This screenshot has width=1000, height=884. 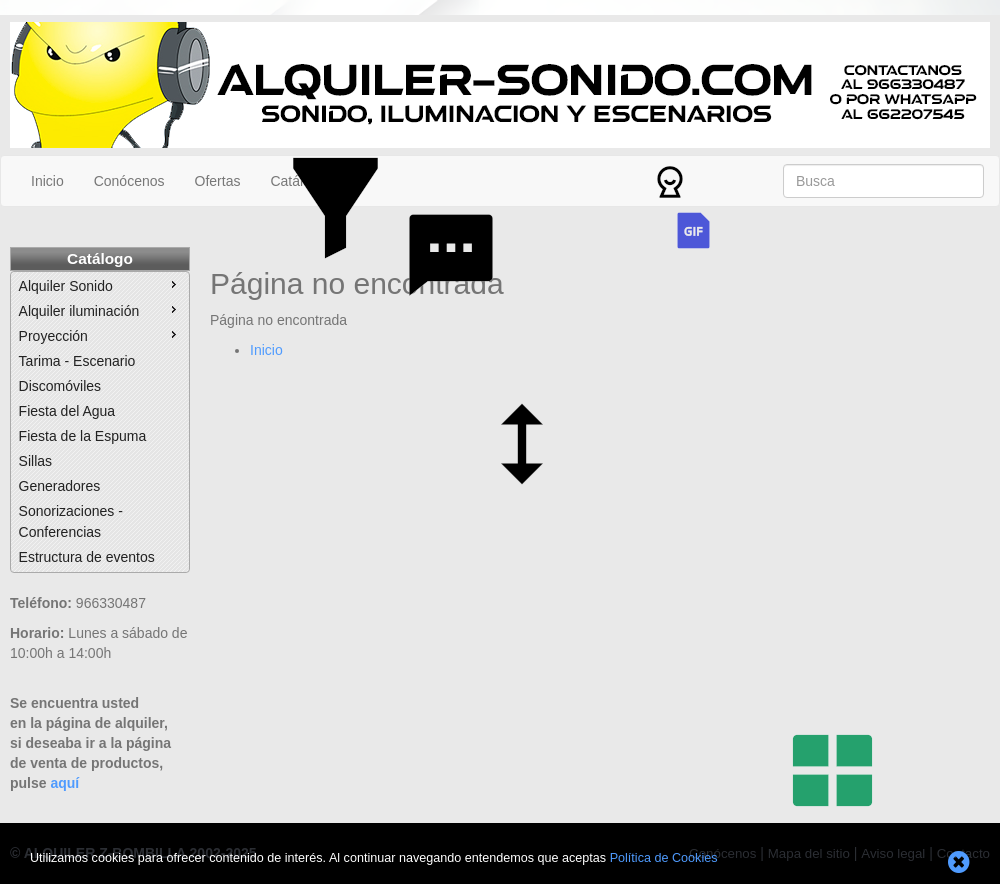 I want to click on switch to grid view layout, so click(x=832, y=770).